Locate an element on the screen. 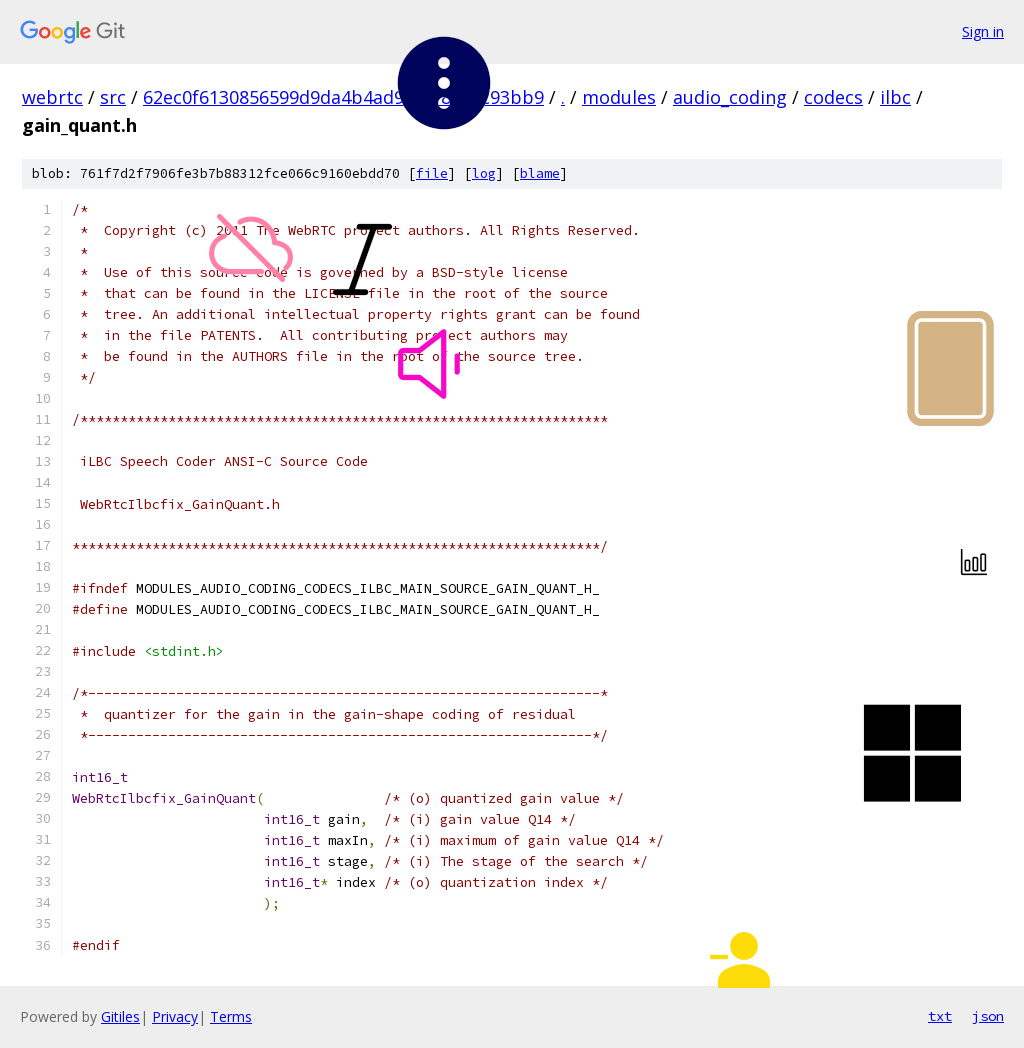 Image resolution: width=1024 pixels, height=1048 pixels. view analytics or statistics is located at coordinates (974, 562).